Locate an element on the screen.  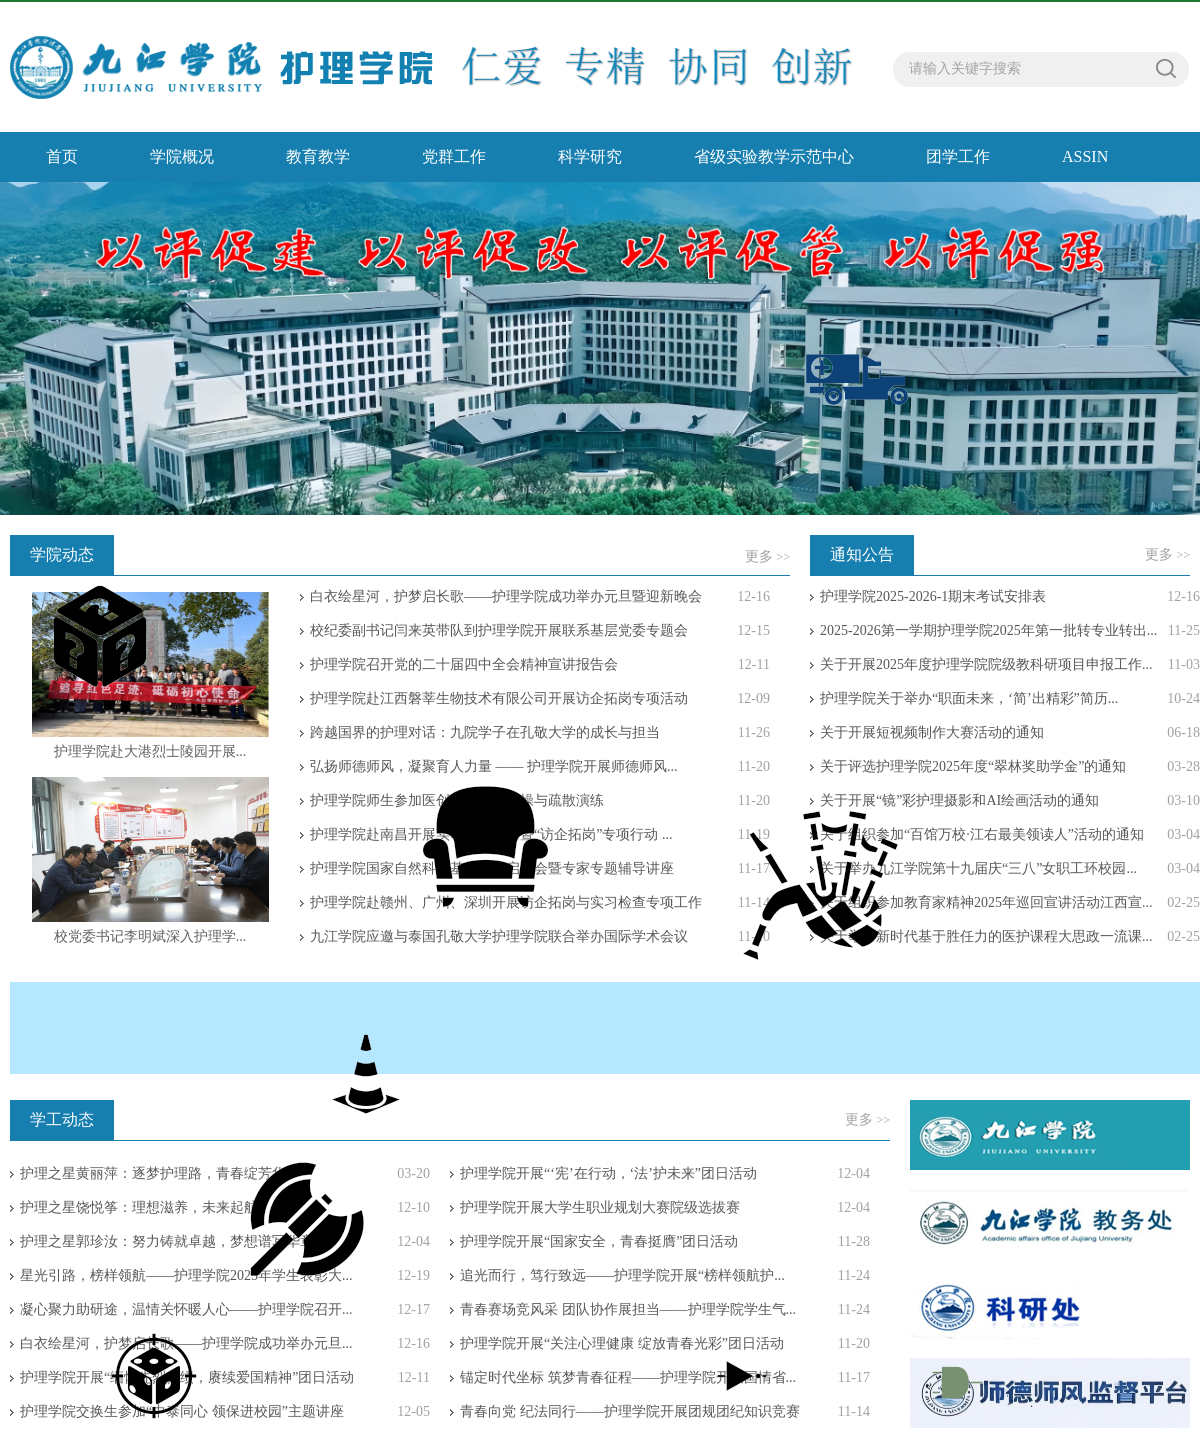
military ambulance unit or medical transport is located at coordinates (857, 379).